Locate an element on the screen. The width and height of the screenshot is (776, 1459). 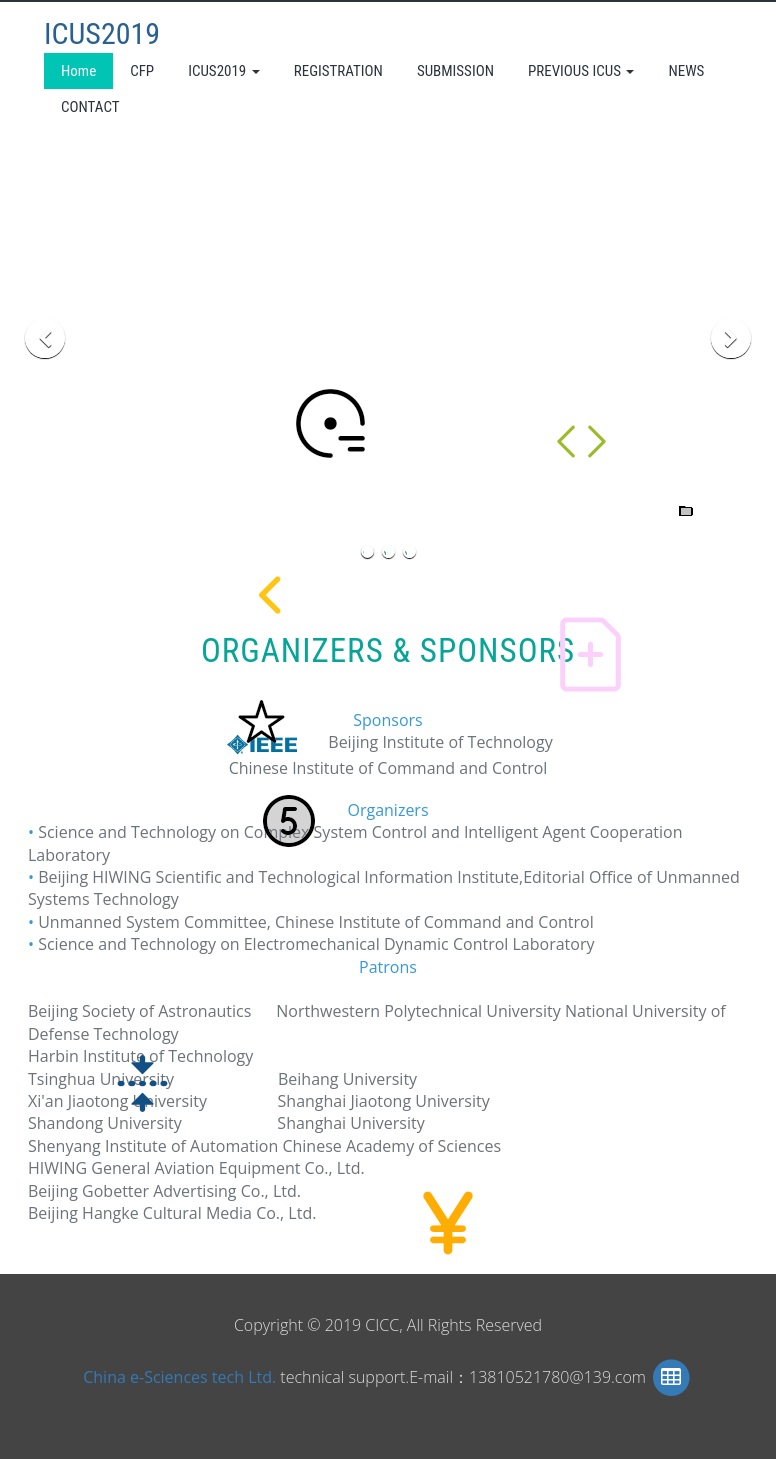
collapse or hide content section is located at coordinates (142, 1083).